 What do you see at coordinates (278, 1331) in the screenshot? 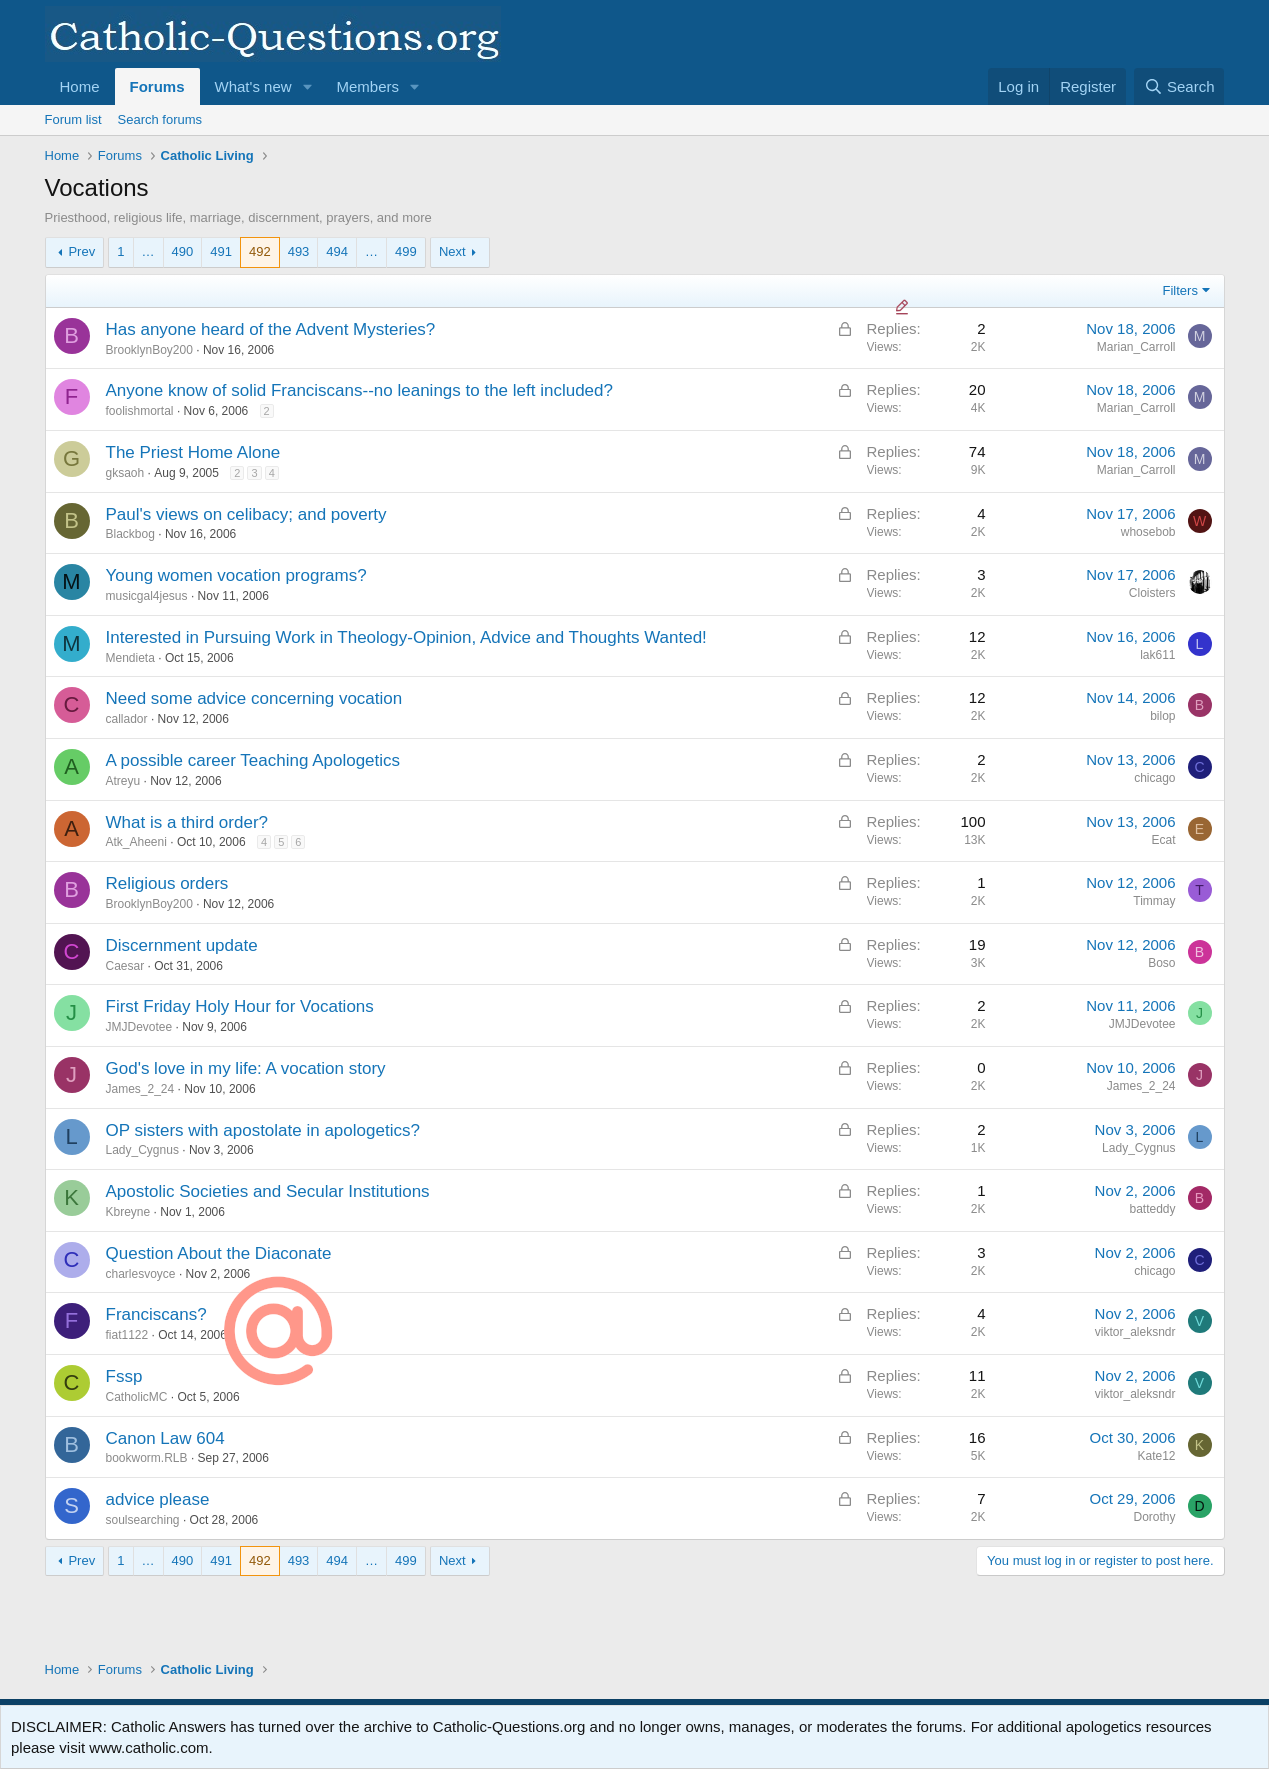
I see `compose a new email` at bounding box center [278, 1331].